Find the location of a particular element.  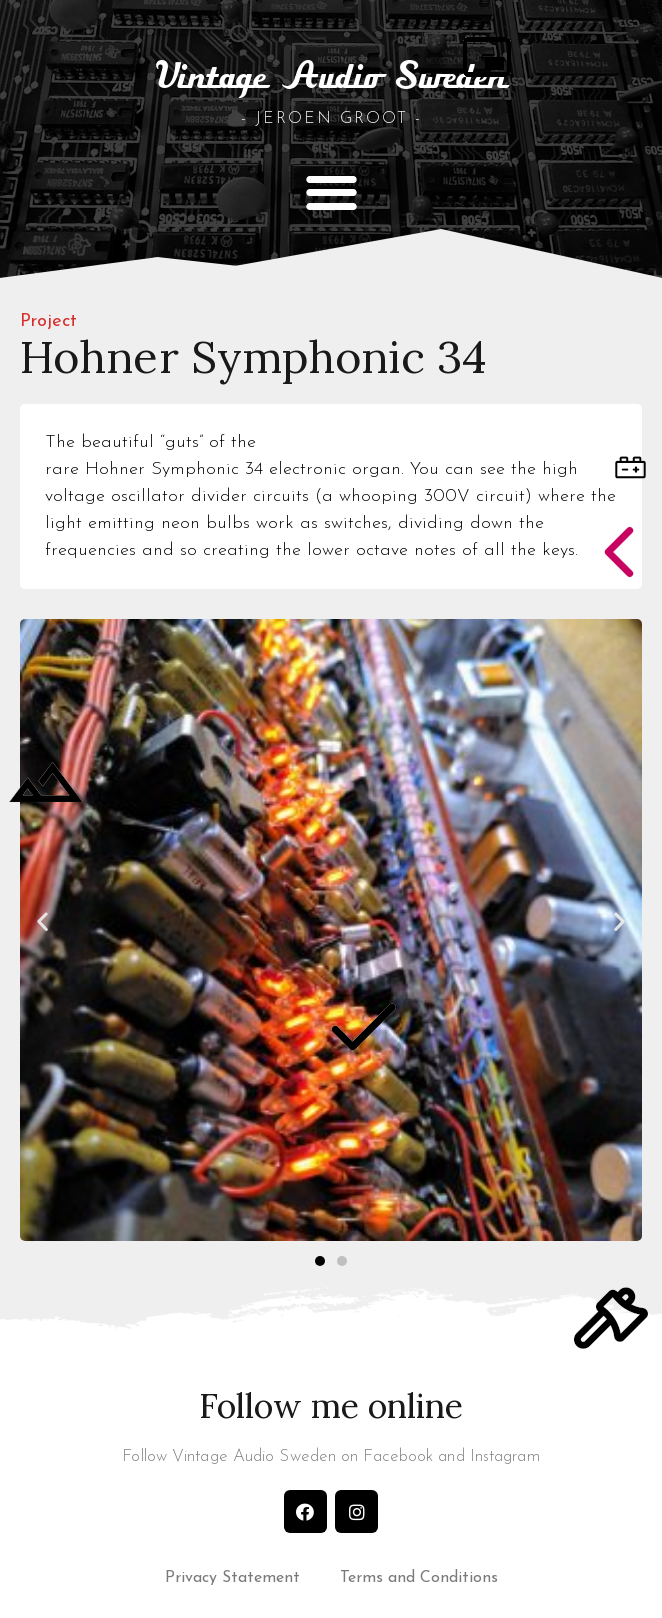

view terrain or topographic map layer is located at coordinates (46, 782).